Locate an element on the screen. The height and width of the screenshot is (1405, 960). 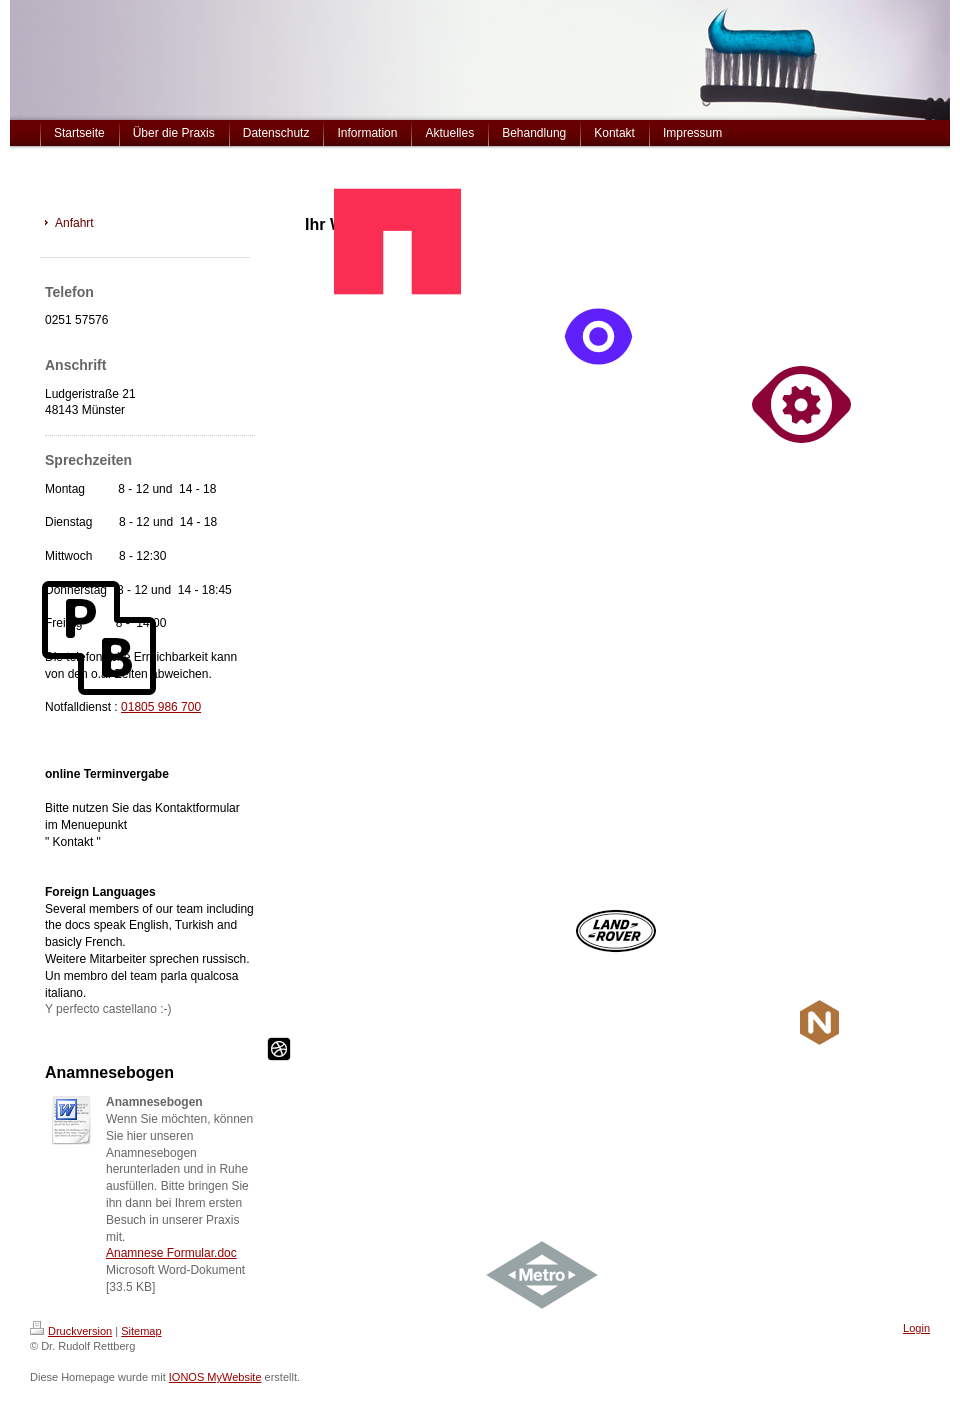
pocketbase logo - open-source backend service is located at coordinates (99, 638).